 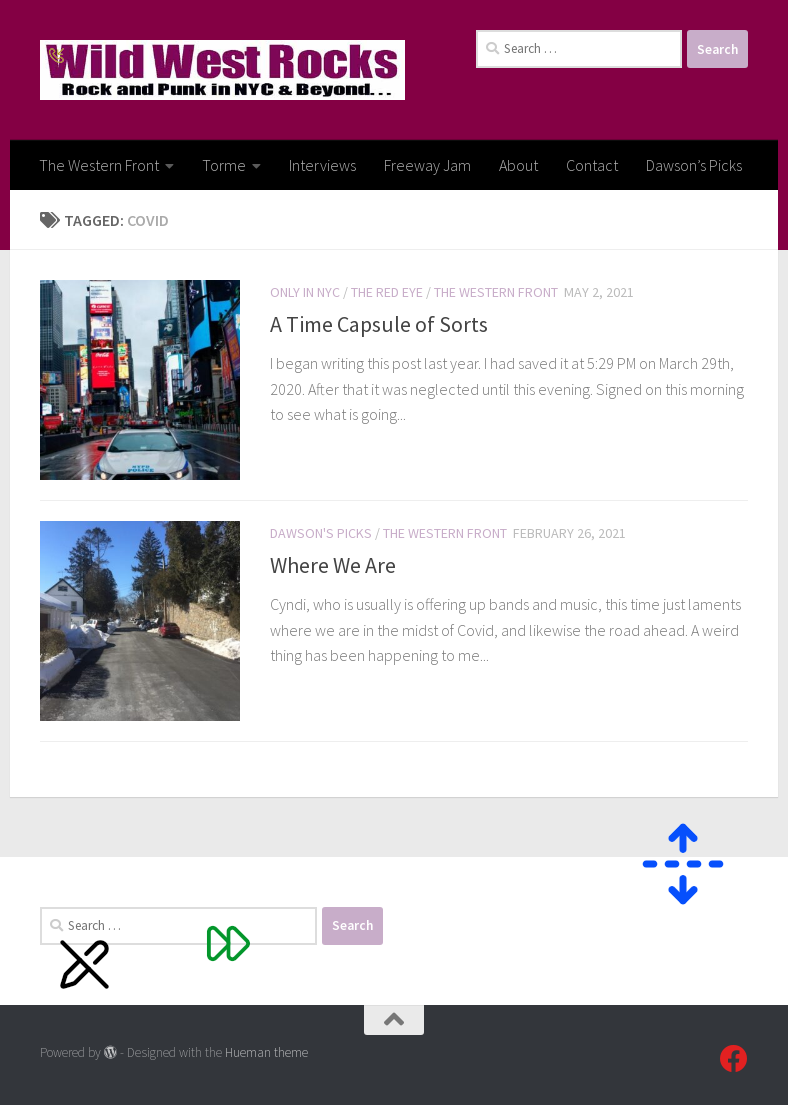 I want to click on skip forward in media playback, so click(x=228, y=943).